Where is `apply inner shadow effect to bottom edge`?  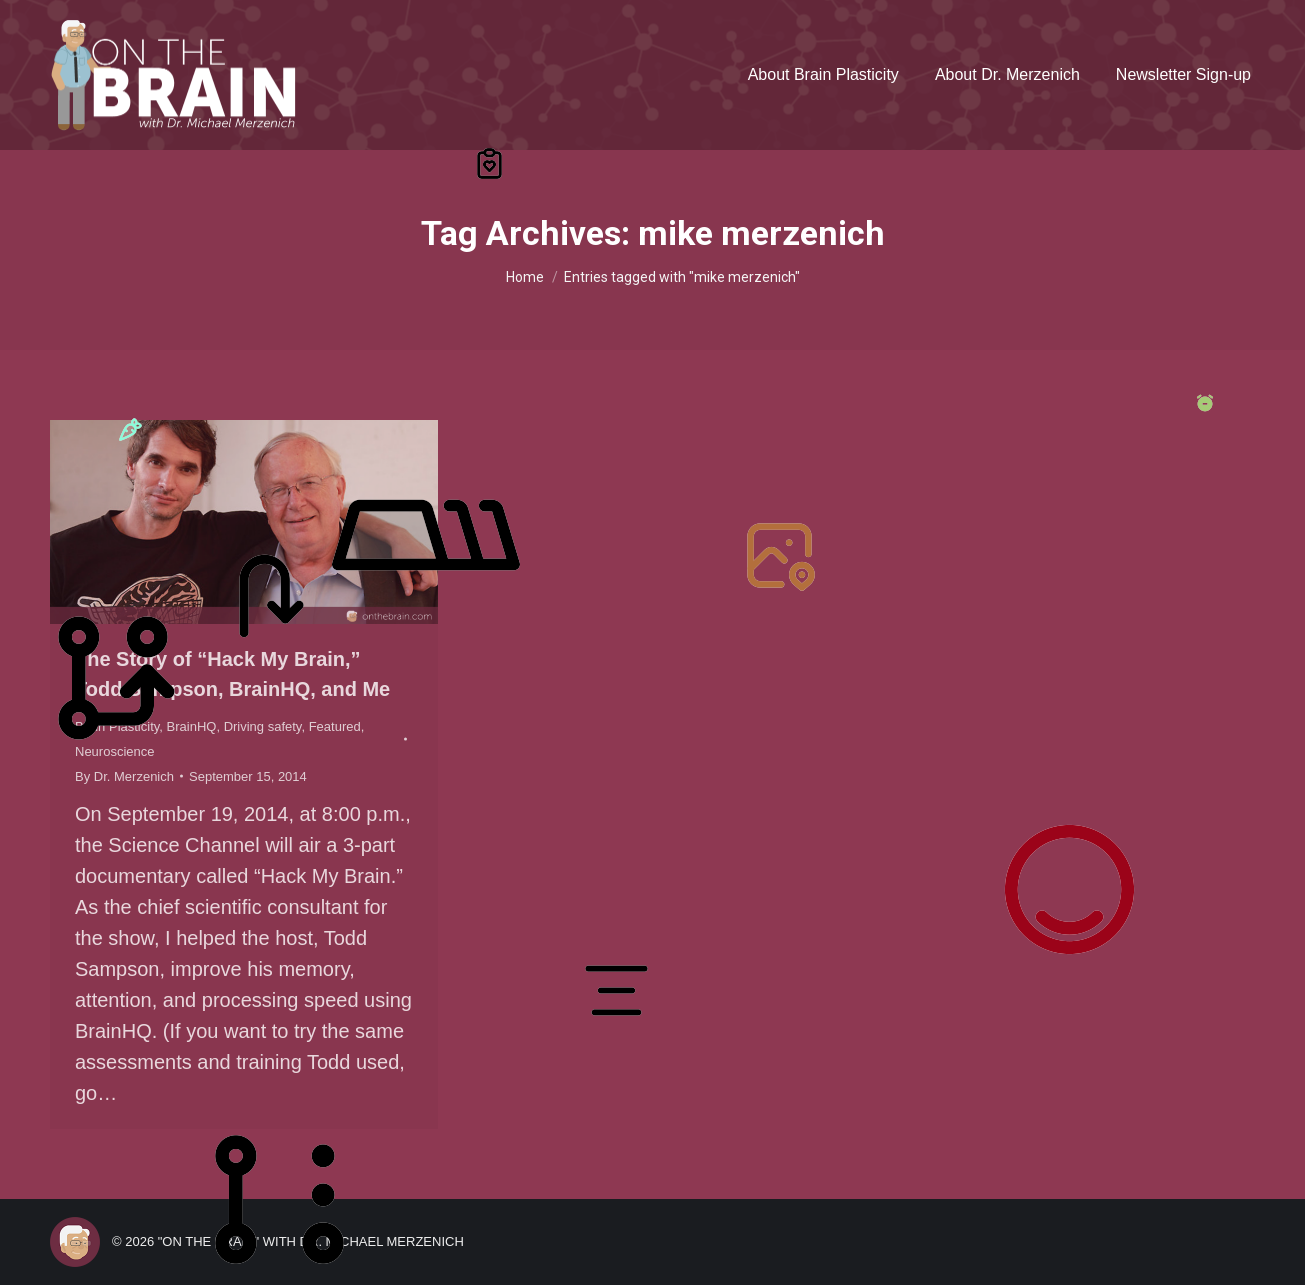 apply inner shadow effect to bottom edge is located at coordinates (1069, 889).